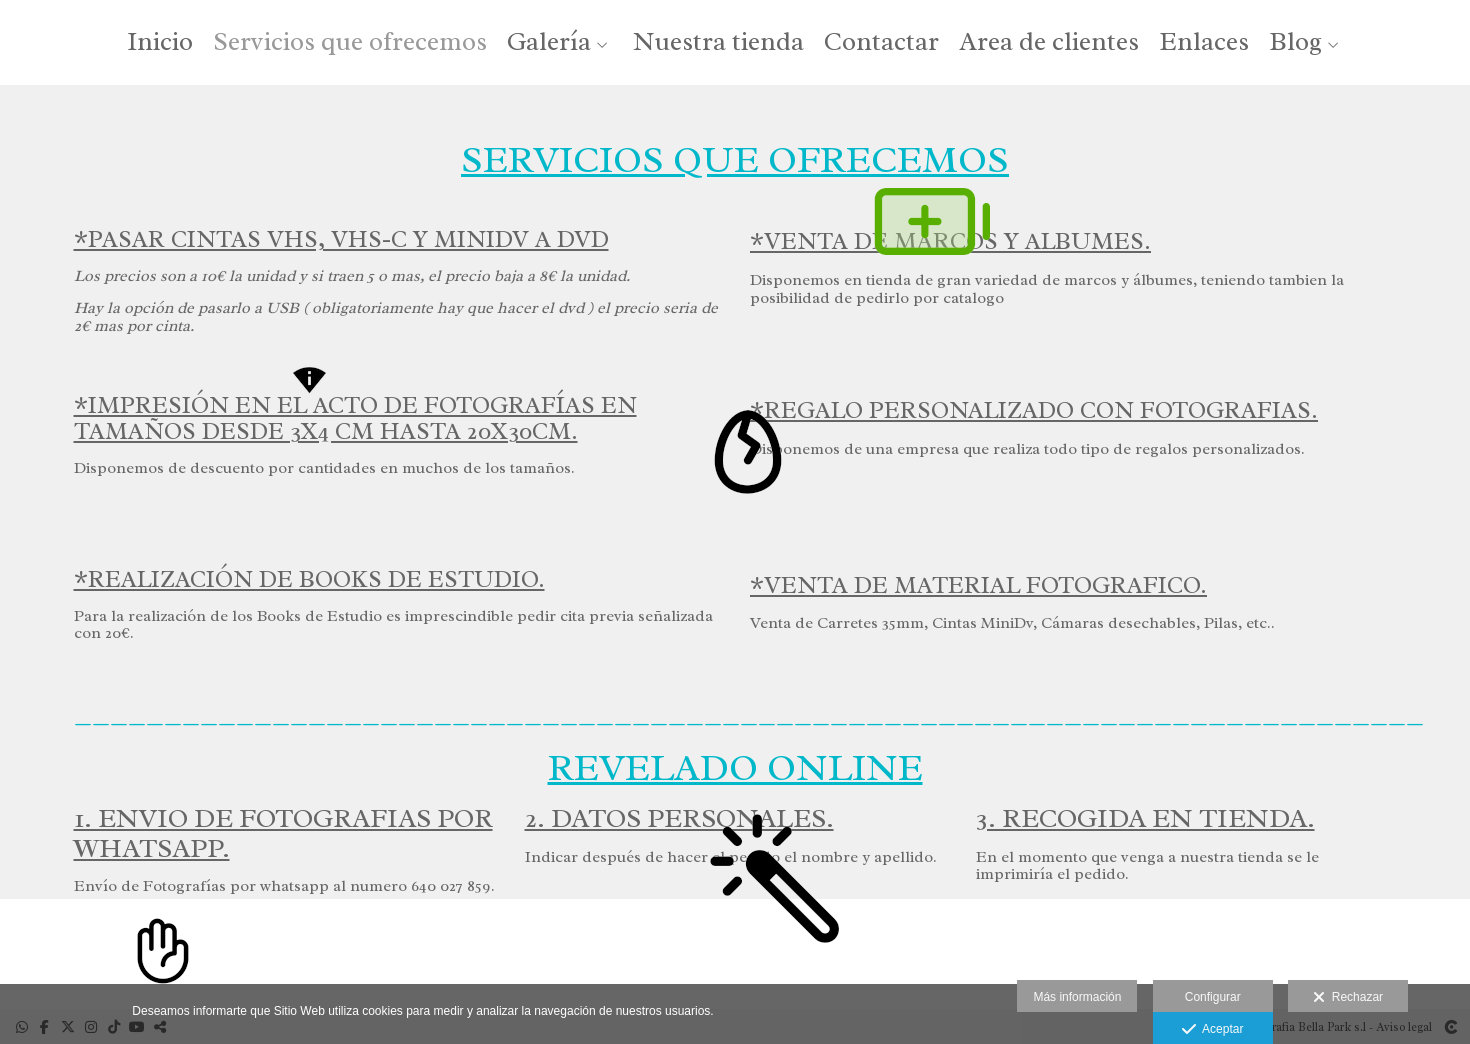 This screenshot has height=1044, width=1470. Describe the element at coordinates (748, 452) in the screenshot. I see `indicates a broken or damaged item` at that location.